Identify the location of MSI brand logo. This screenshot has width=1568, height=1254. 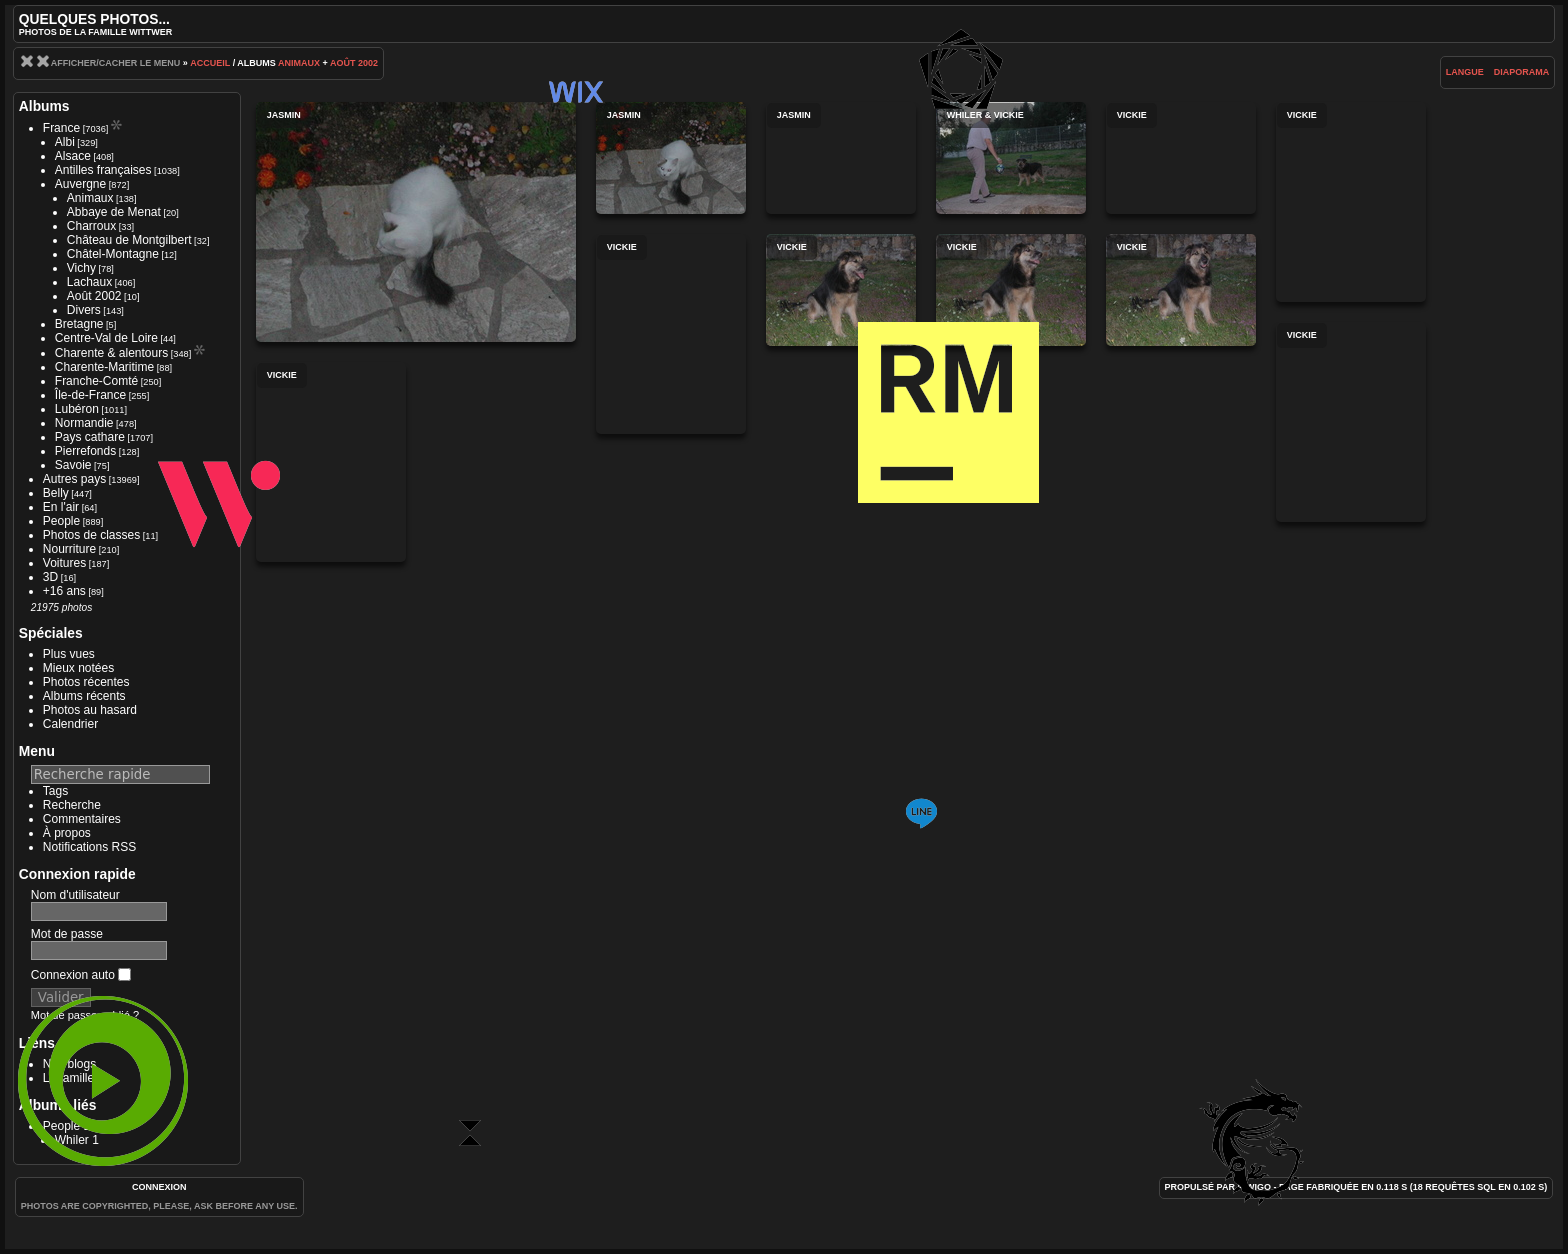
(1251, 1142).